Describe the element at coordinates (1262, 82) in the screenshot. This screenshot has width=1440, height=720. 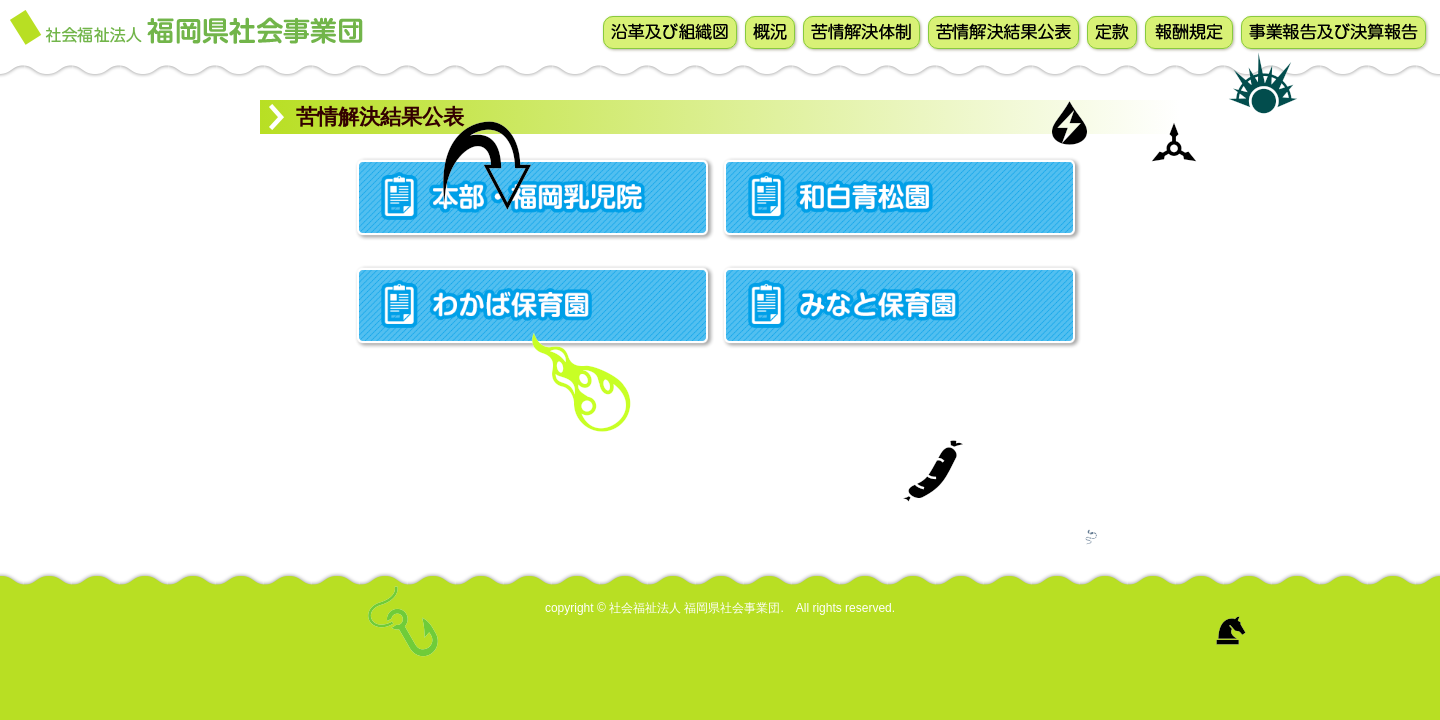
I see `view in-game time or day/night cycle` at that location.